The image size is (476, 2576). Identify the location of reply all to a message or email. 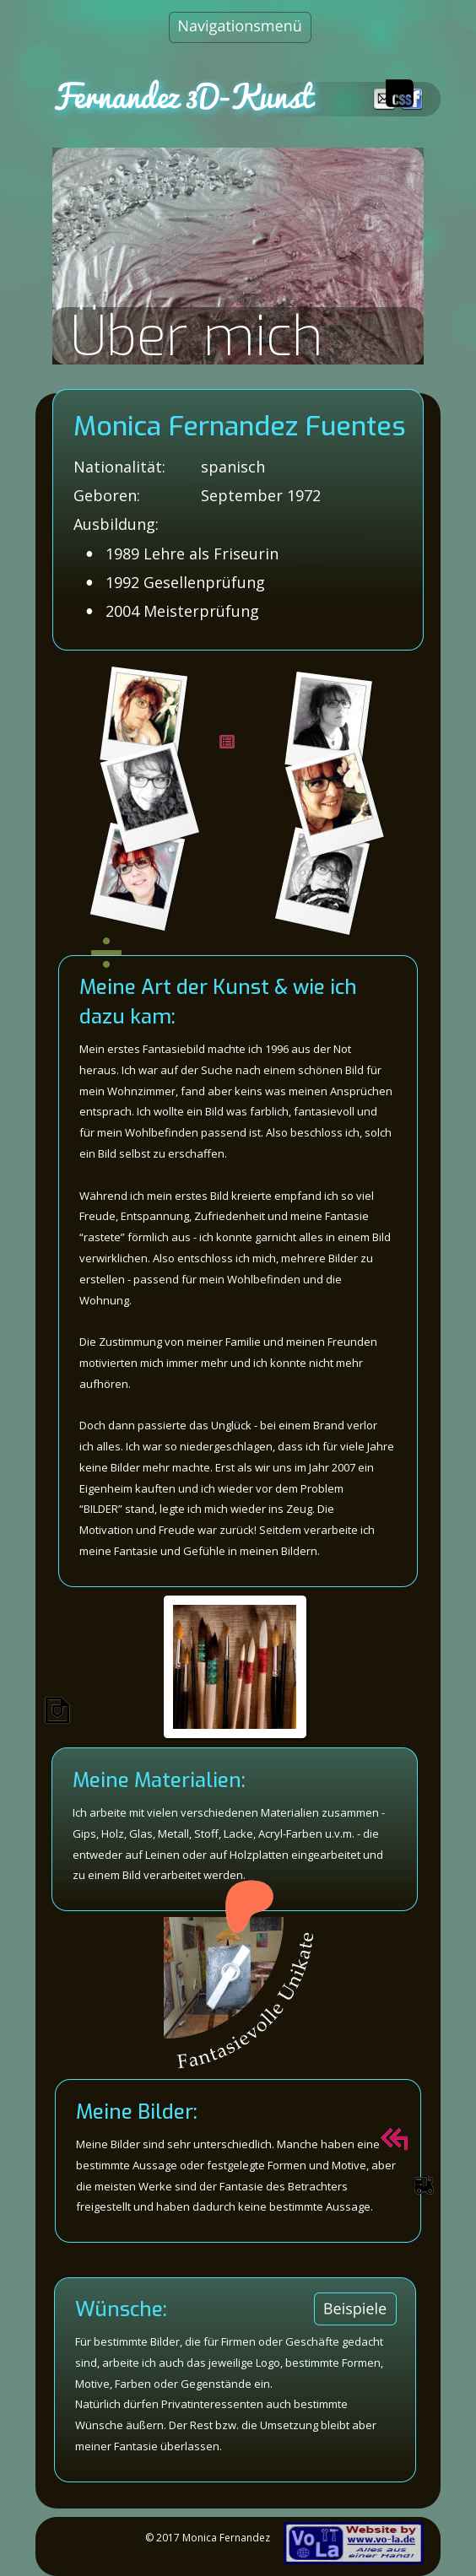
(395, 2139).